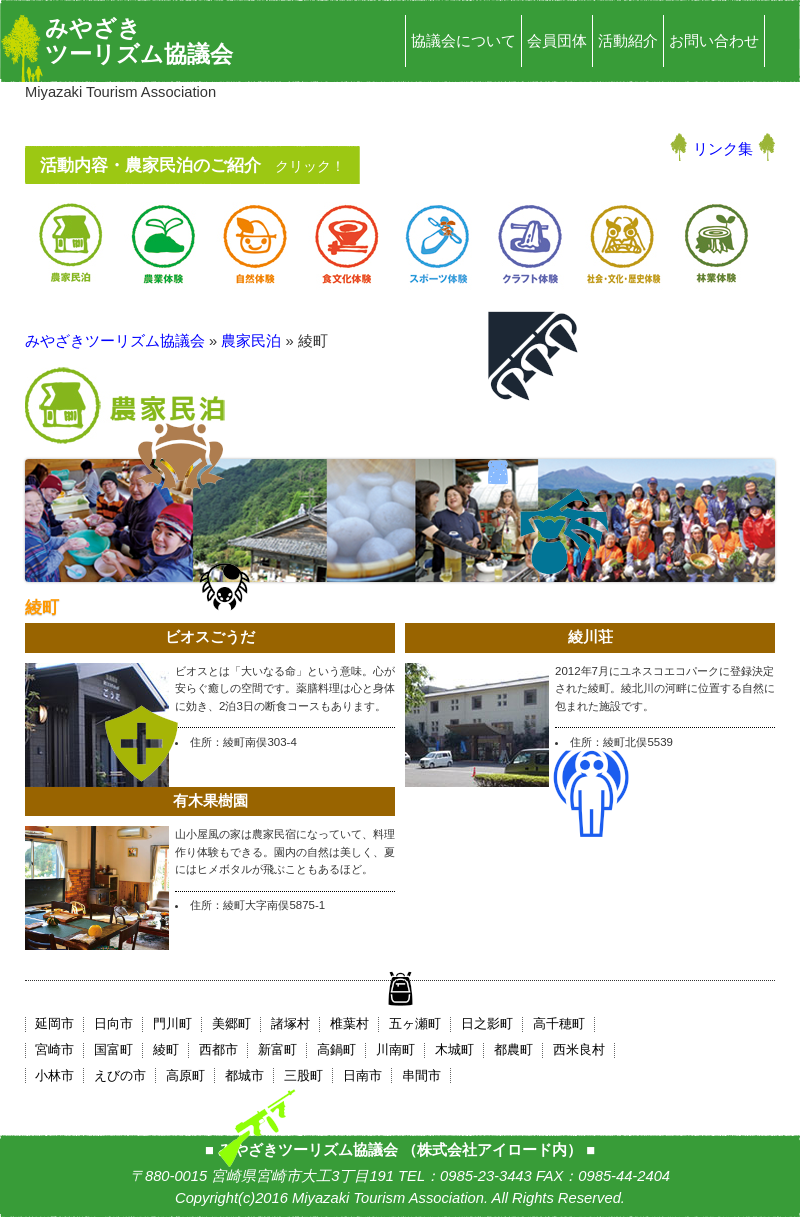  What do you see at coordinates (498, 472) in the screenshot?
I see `food or bakery category indicator` at bounding box center [498, 472].